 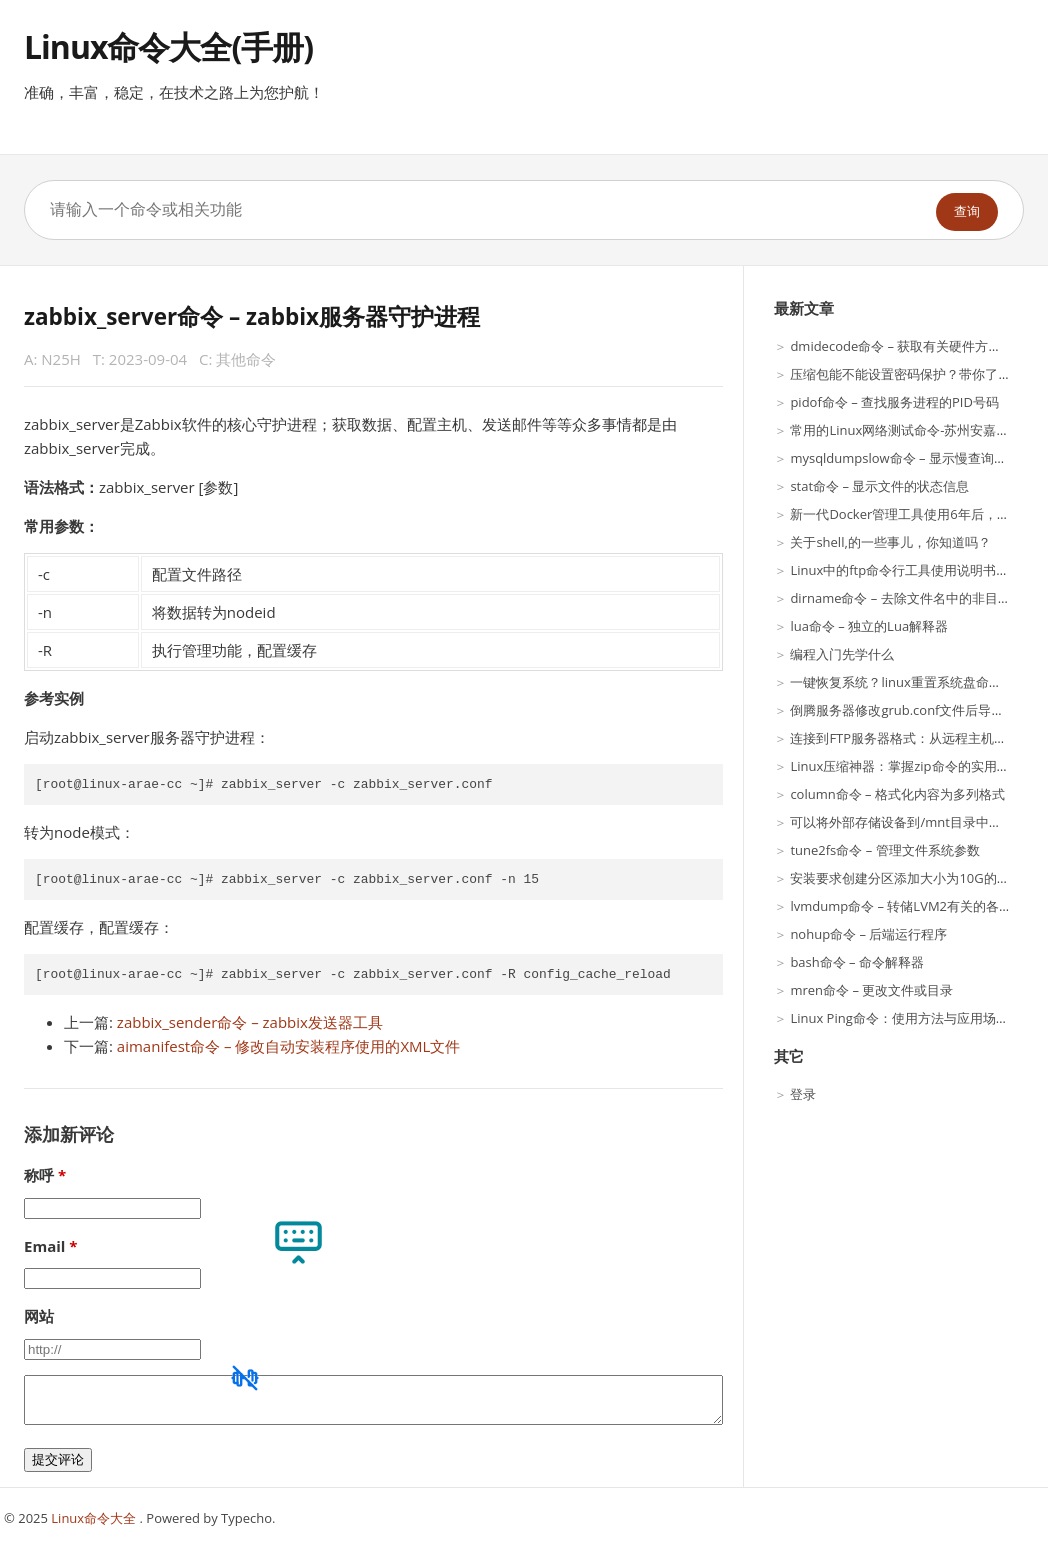 I want to click on disable workout tracking, so click(x=245, y=1378).